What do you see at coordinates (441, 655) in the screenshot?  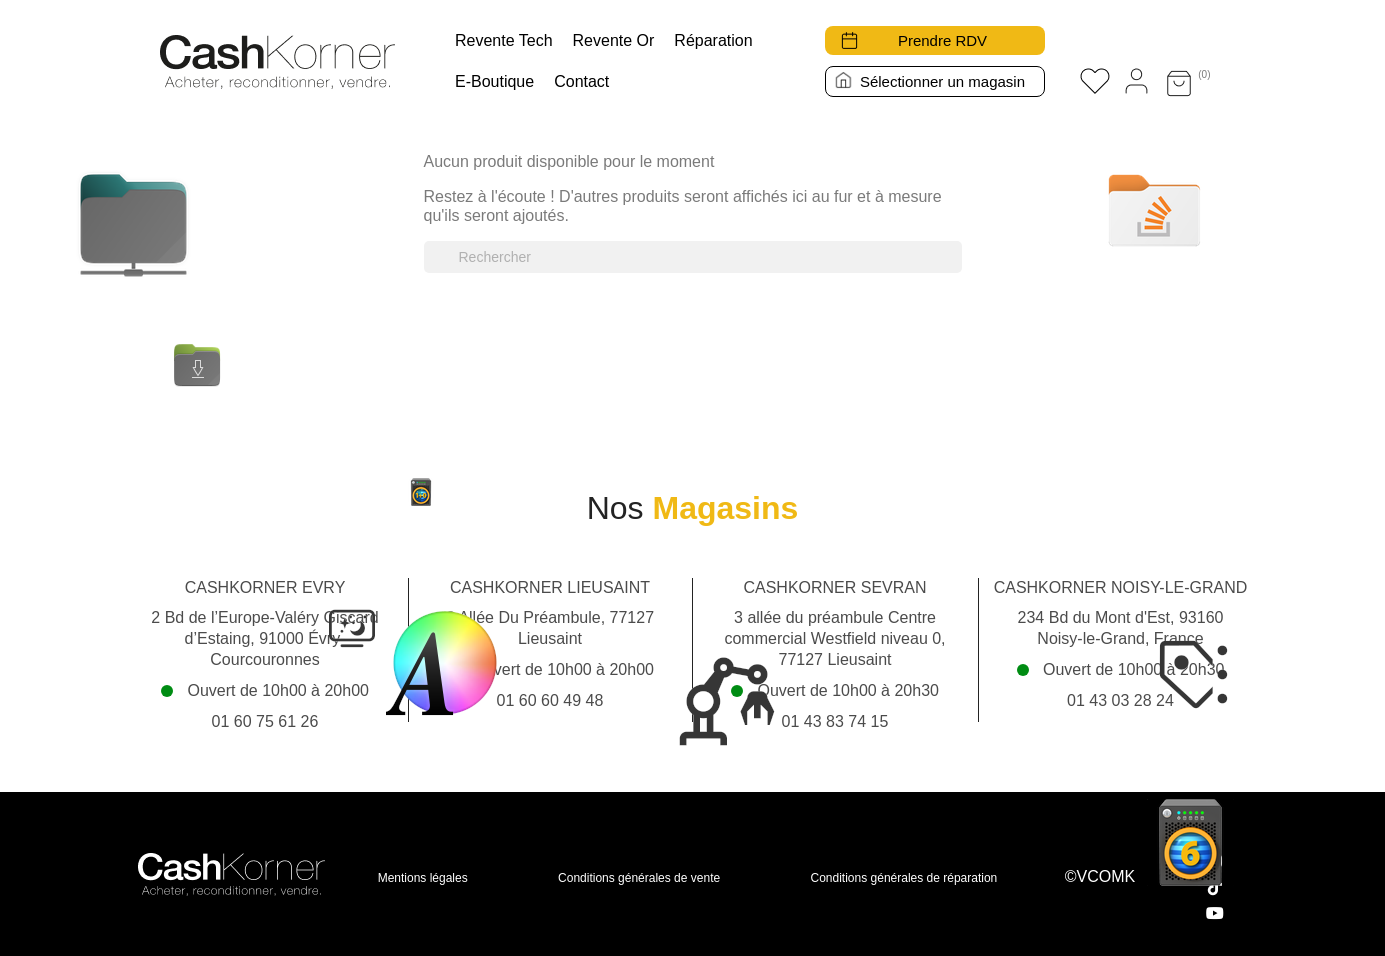 I see `customize font and color settings` at bounding box center [441, 655].